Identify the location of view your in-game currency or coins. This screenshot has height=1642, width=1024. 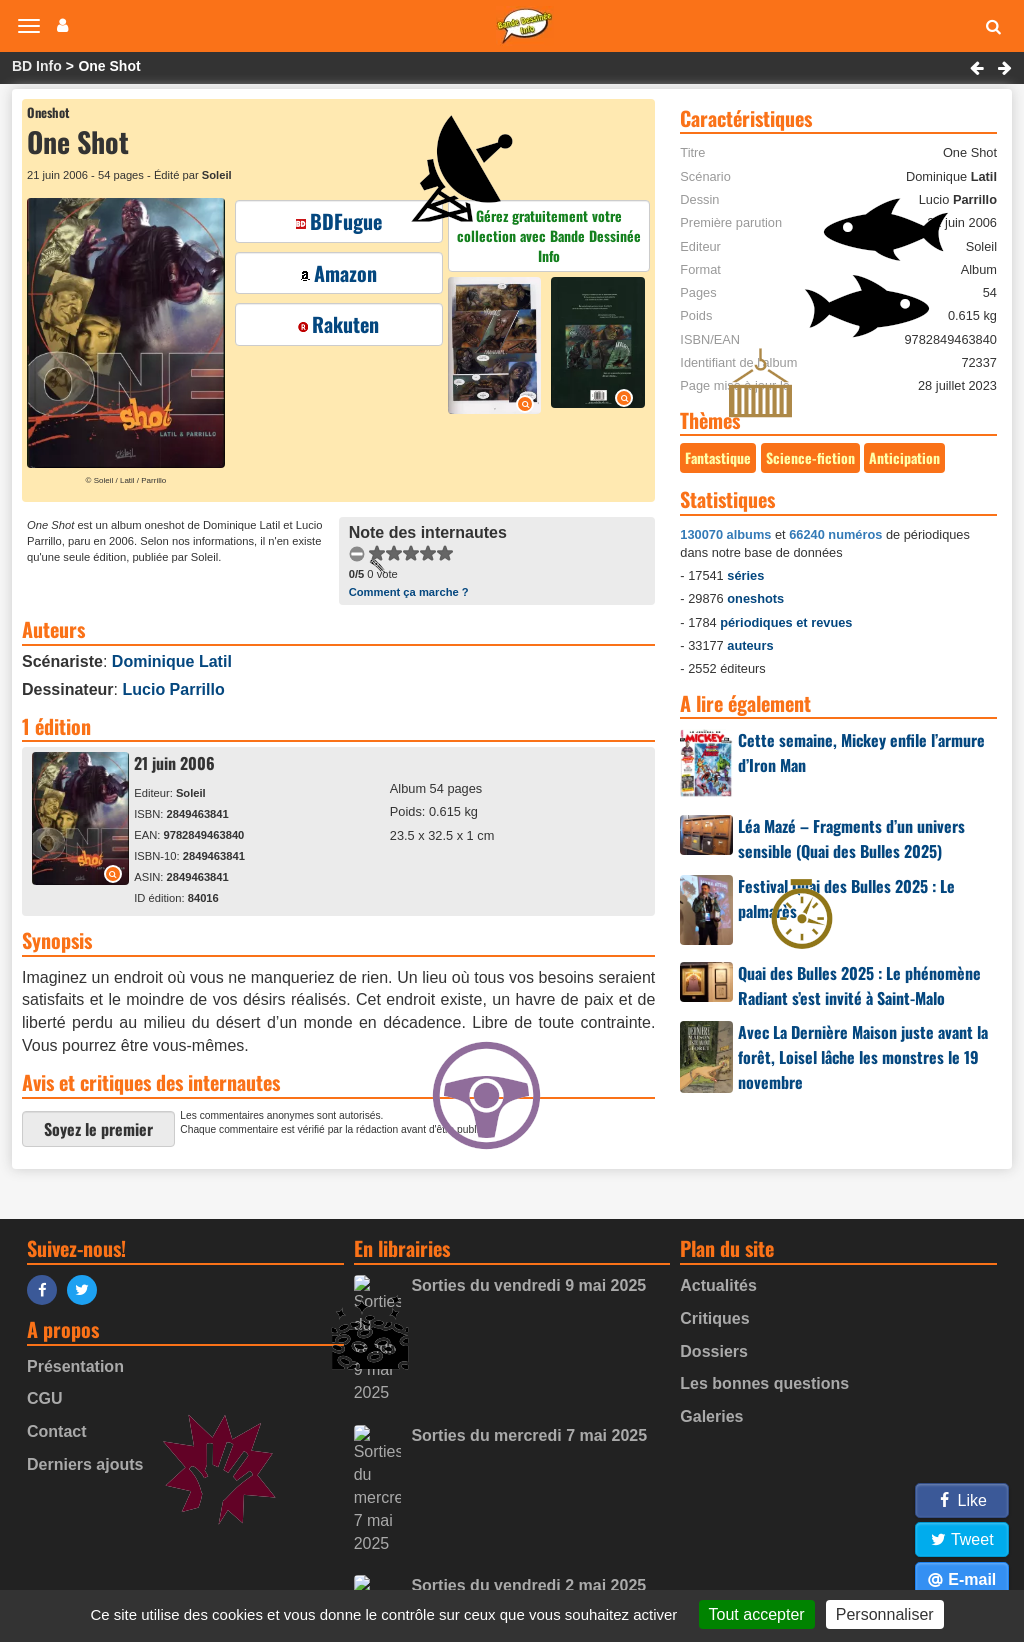
(370, 1332).